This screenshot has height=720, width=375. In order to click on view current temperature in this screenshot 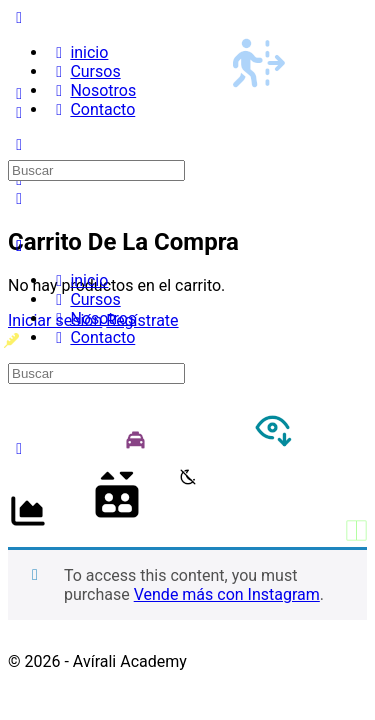, I will do `click(11, 340)`.